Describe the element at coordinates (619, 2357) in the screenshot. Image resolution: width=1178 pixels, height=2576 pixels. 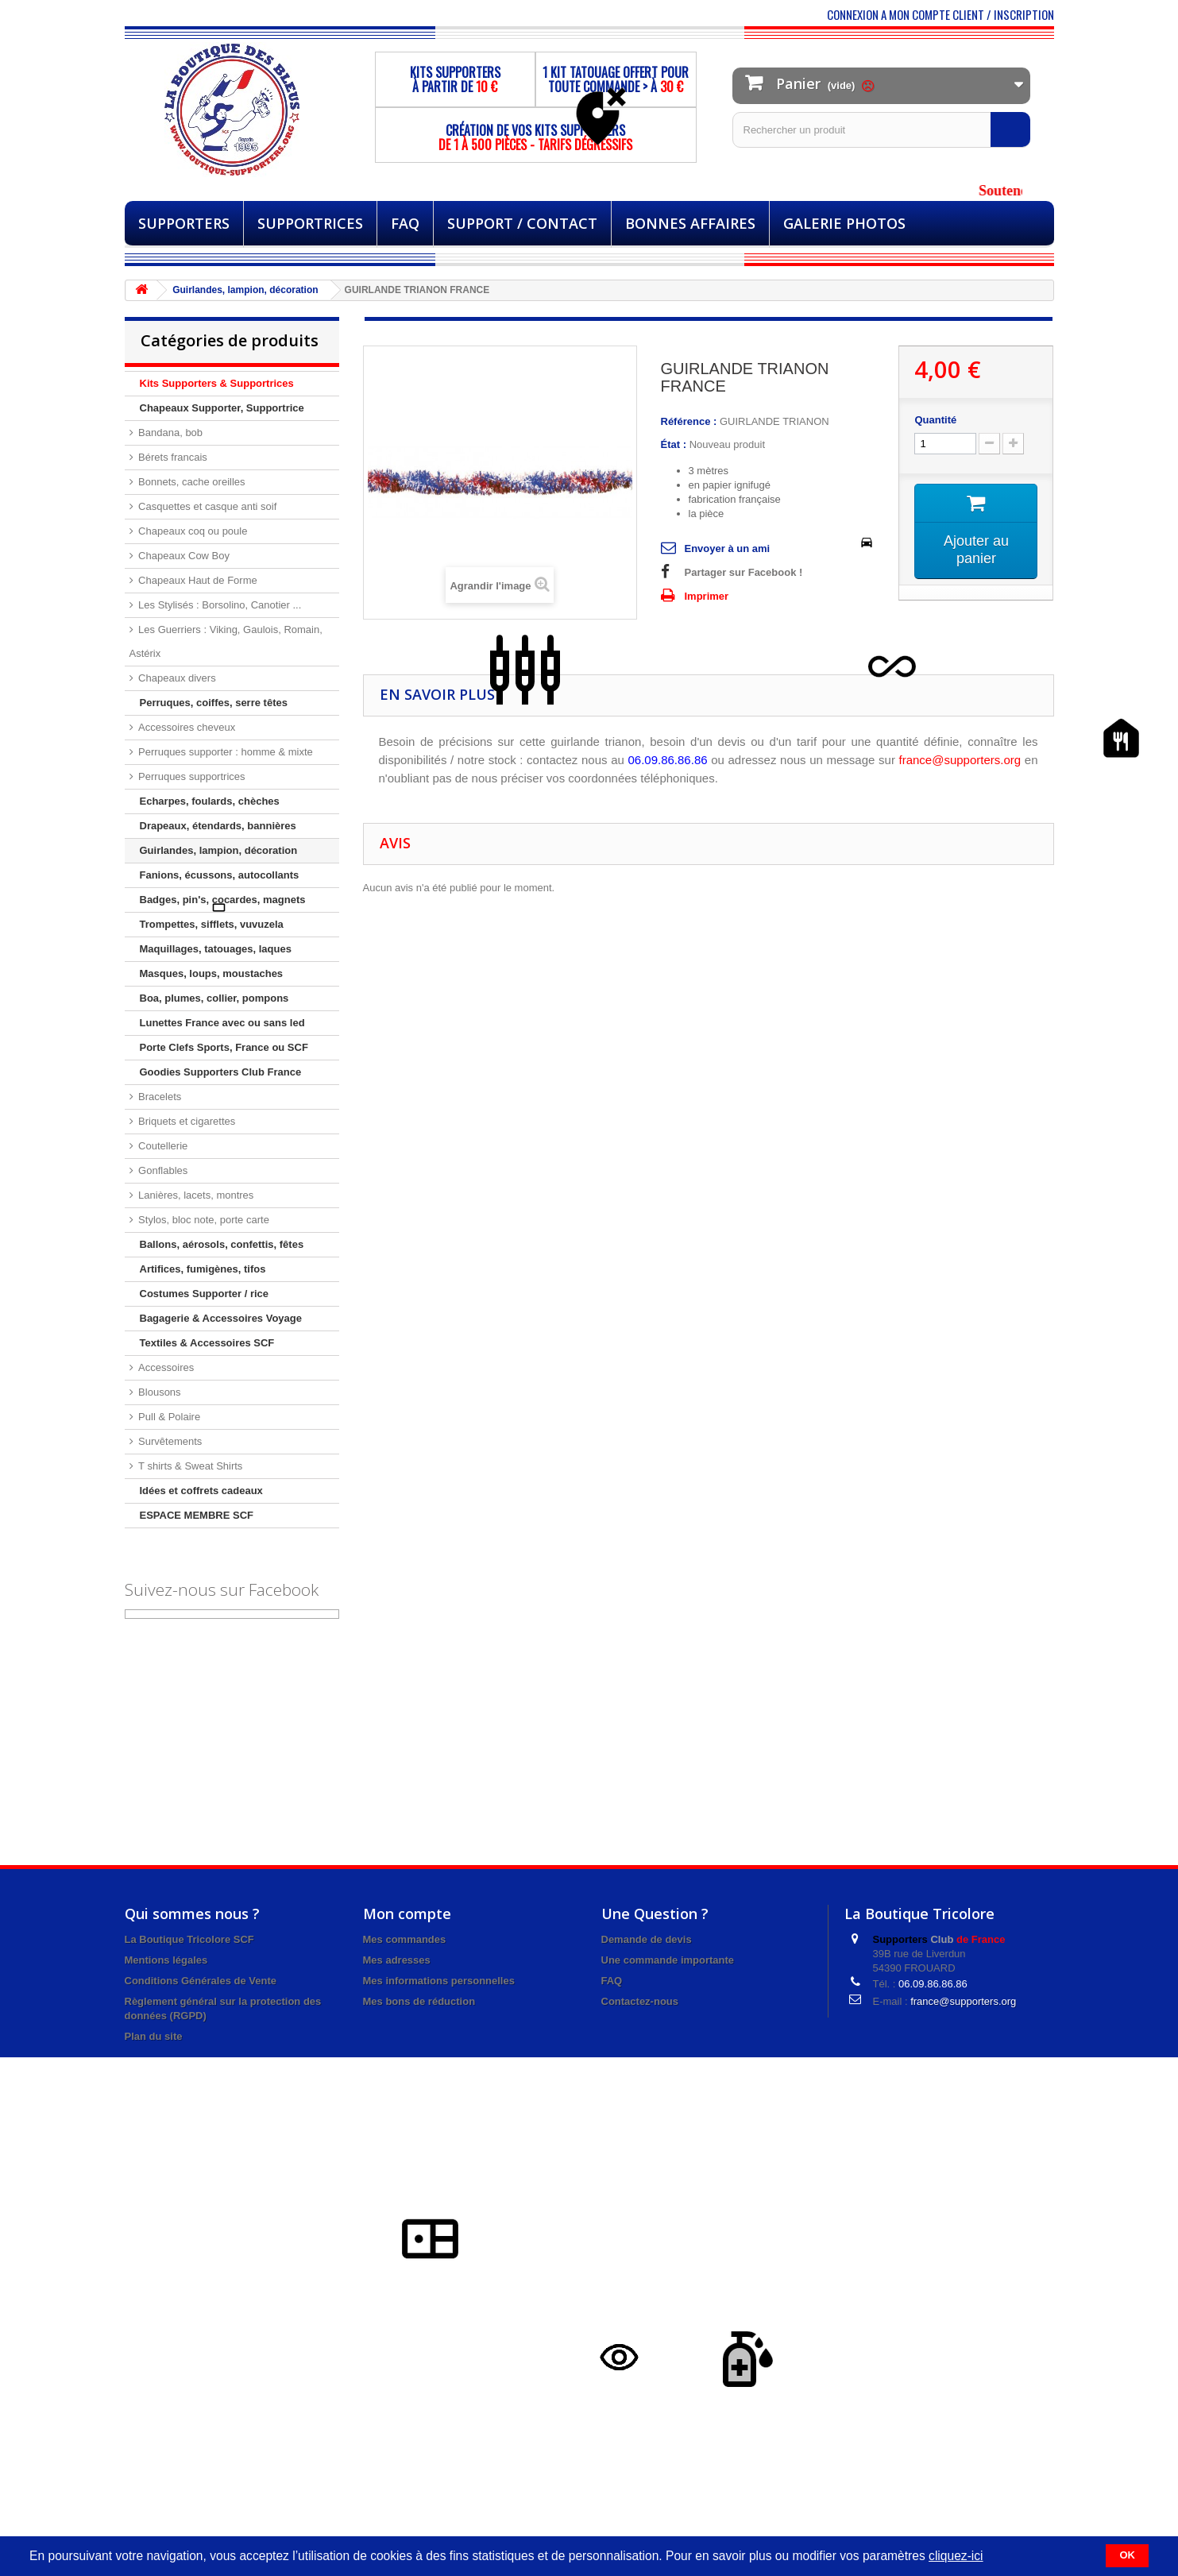
I see `toggle password visibility` at that location.